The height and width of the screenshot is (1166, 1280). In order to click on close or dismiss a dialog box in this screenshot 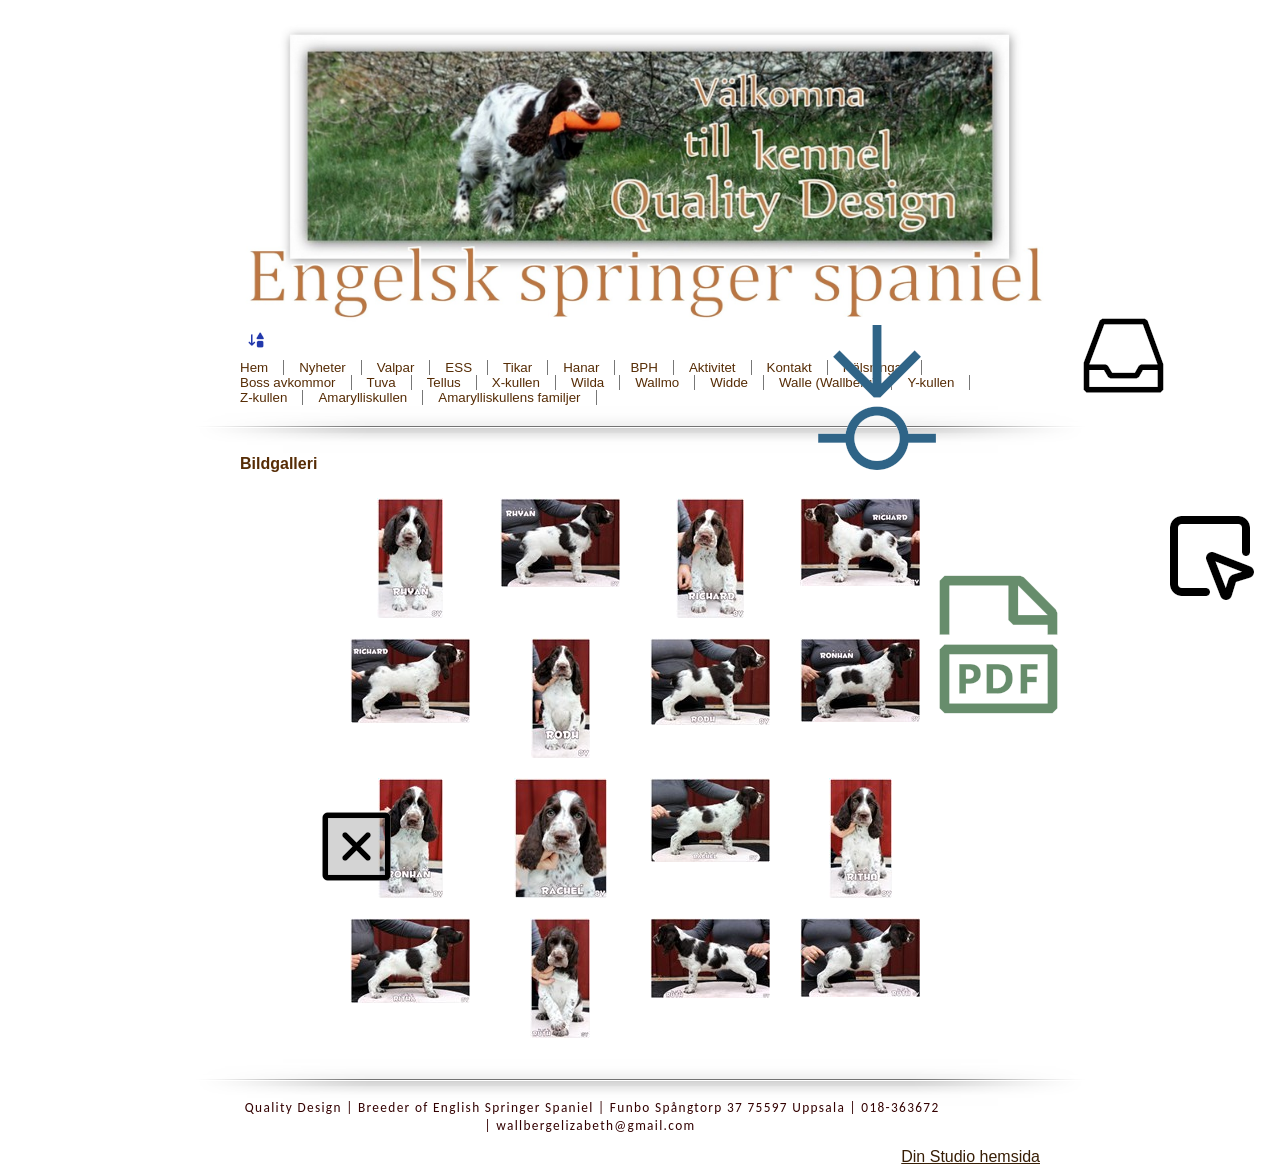, I will do `click(356, 846)`.